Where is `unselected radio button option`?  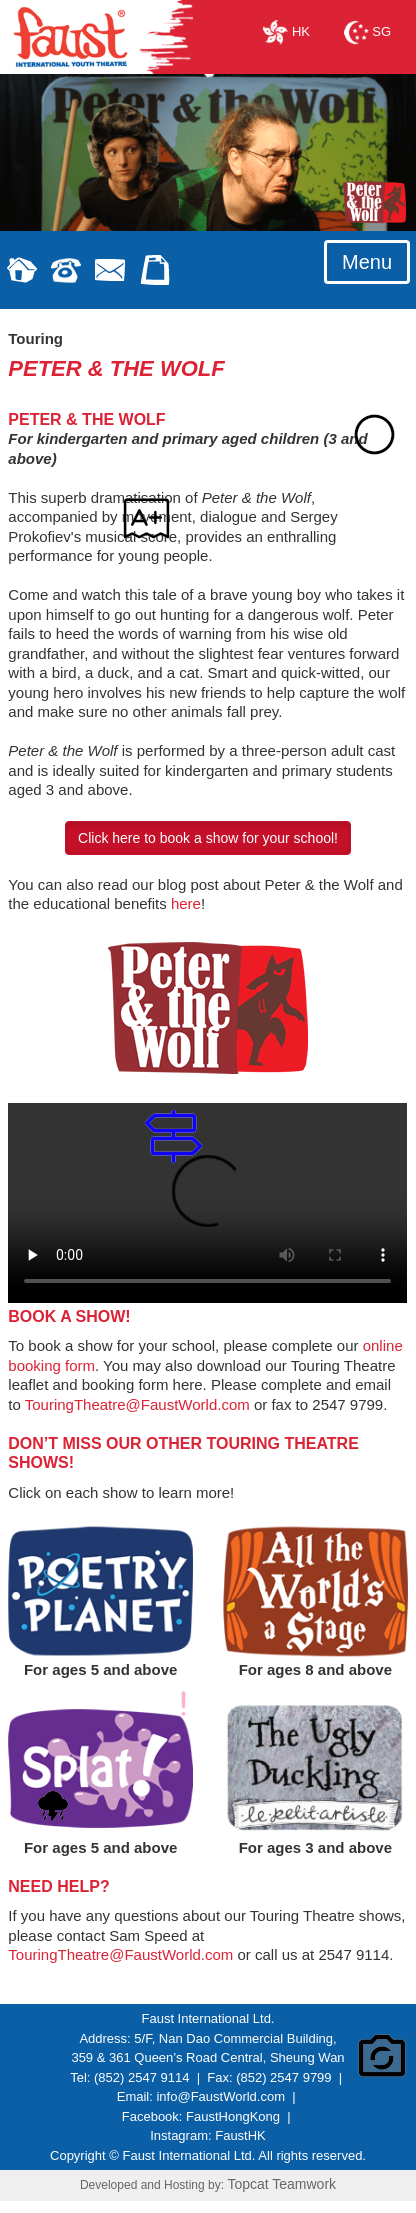
unselected radio button option is located at coordinates (374, 434).